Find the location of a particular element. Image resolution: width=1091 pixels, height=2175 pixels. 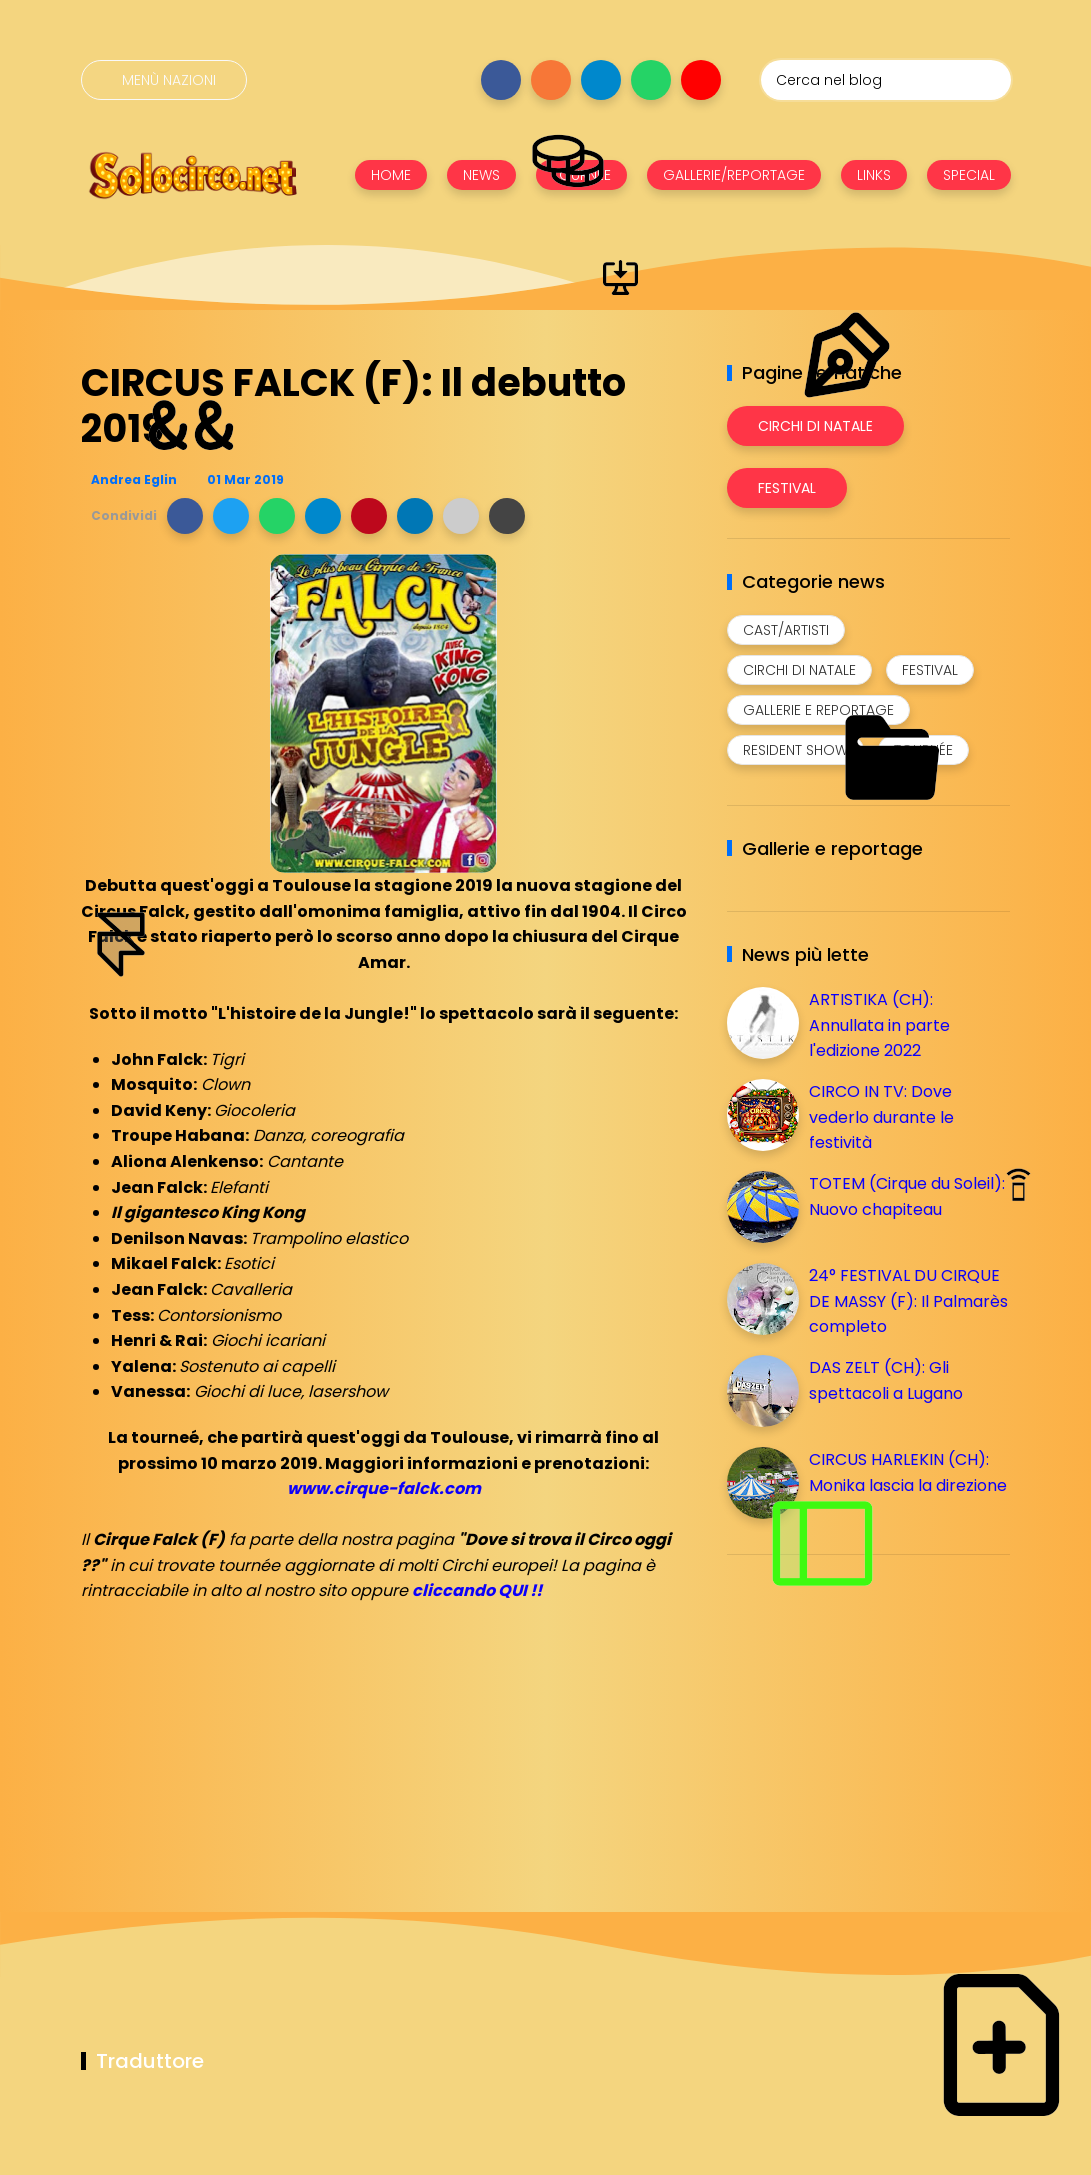

access drawing or illustration tools is located at coordinates (842, 359).